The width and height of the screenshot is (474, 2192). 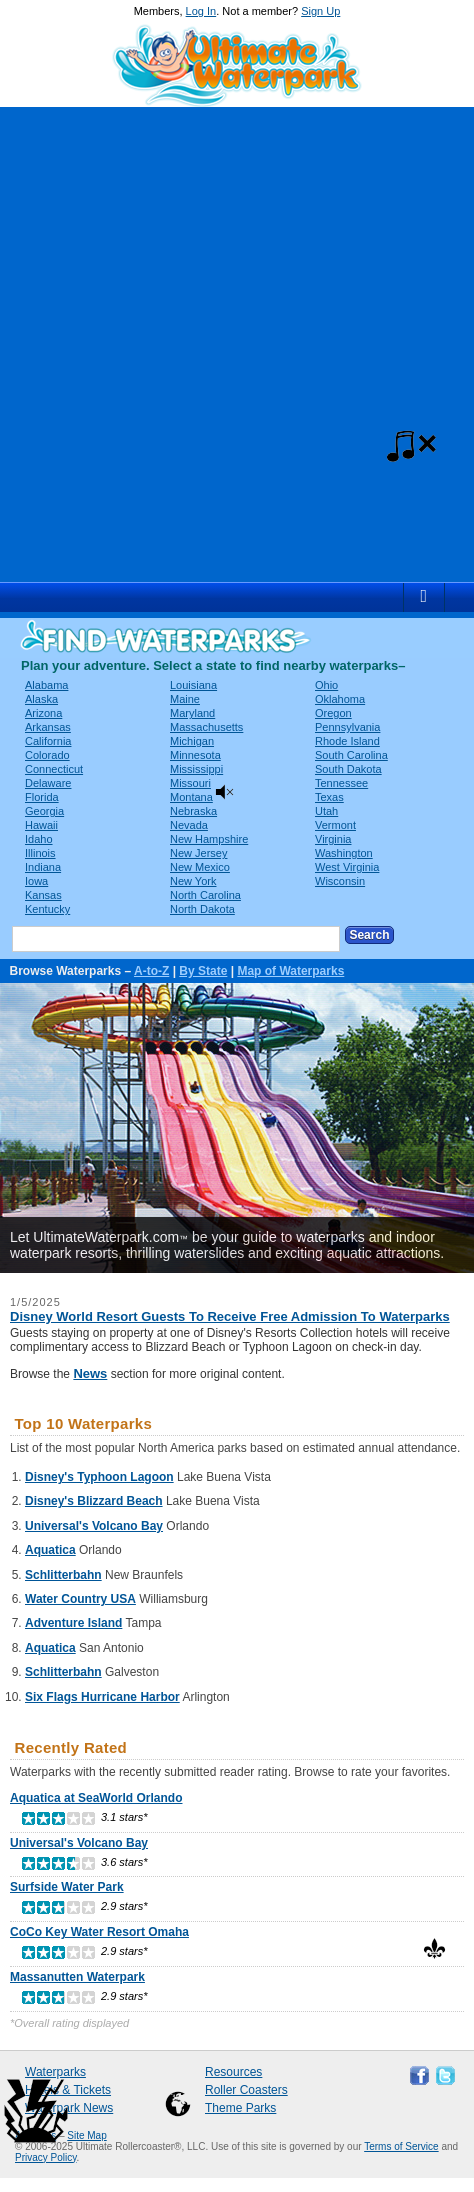 What do you see at coordinates (434, 1948) in the screenshot?
I see `decorative emblem representing French or royal heritage` at bounding box center [434, 1948].